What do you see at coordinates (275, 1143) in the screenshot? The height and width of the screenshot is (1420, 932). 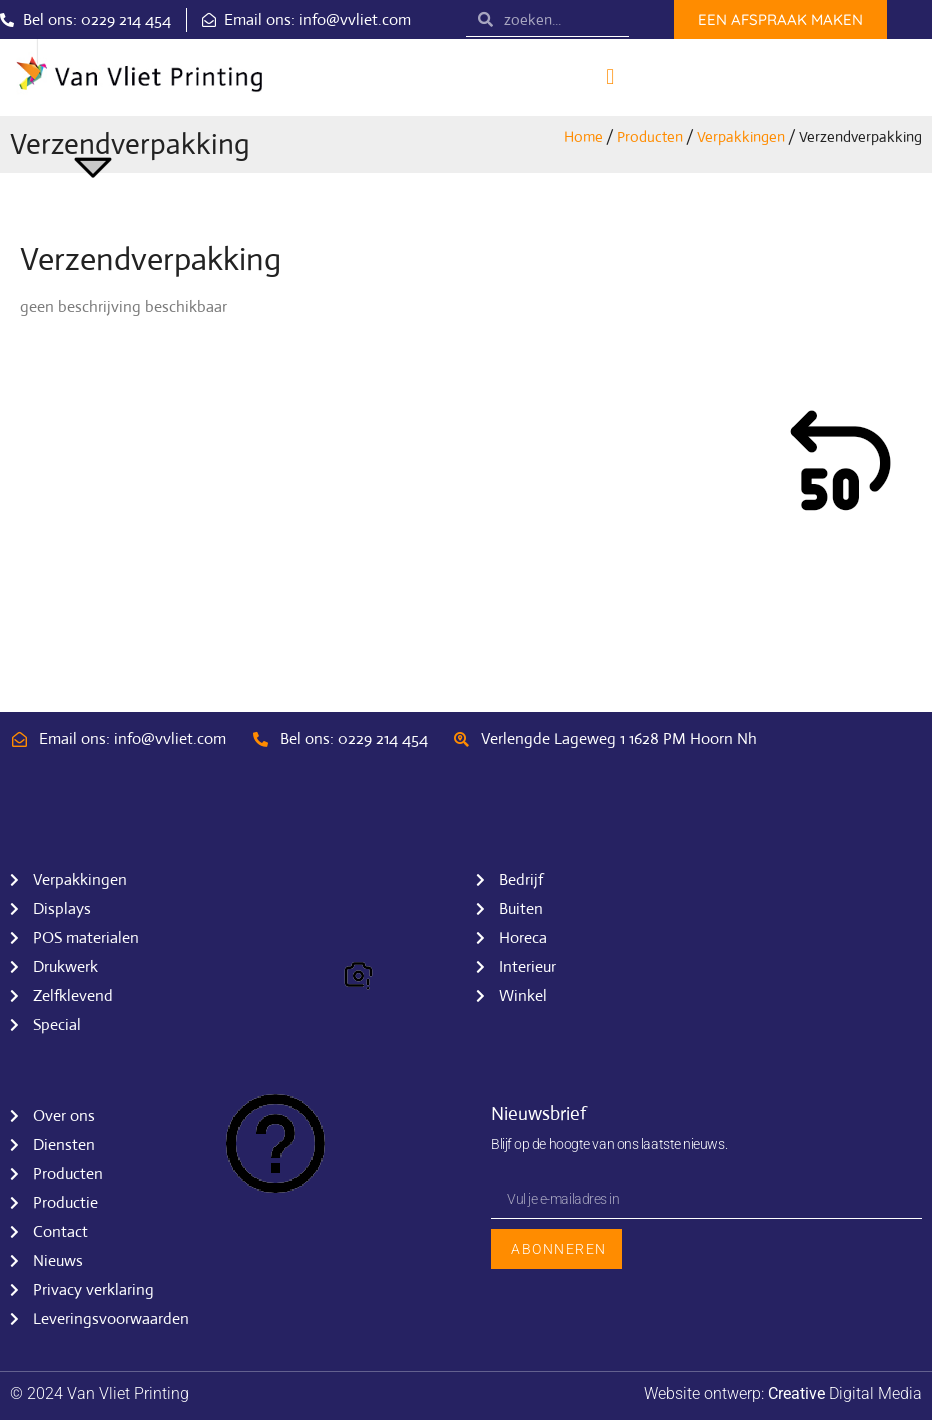 I see `access help or support options` at bounding box center [275, 1143].